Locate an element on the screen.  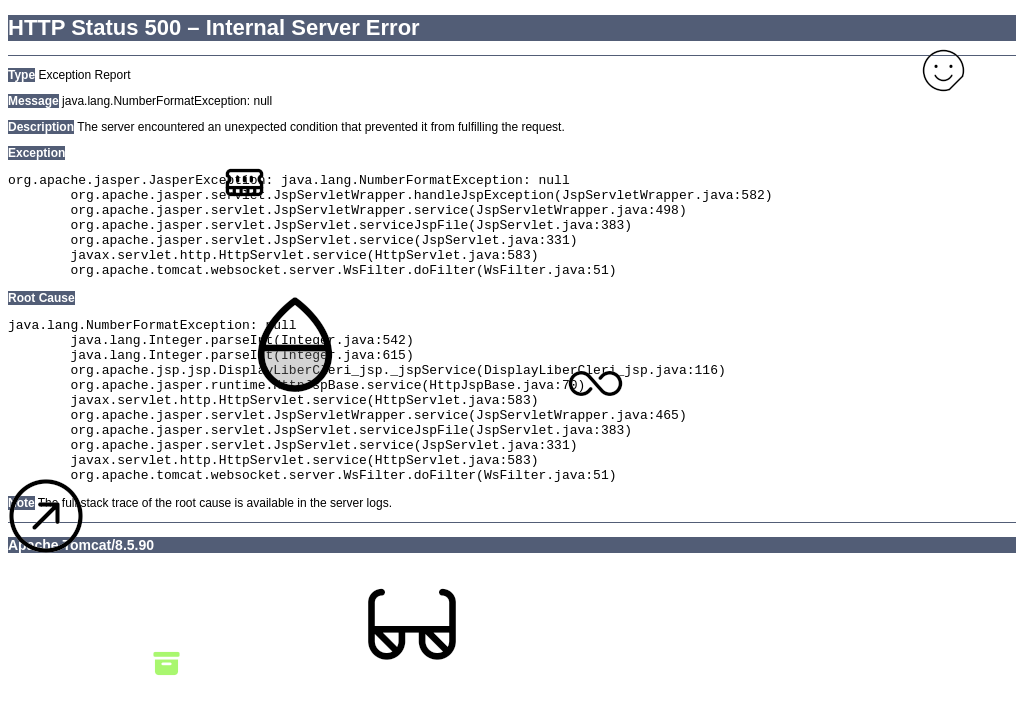
indicates unlimited or infinite content is located at coordinates (595, 383).